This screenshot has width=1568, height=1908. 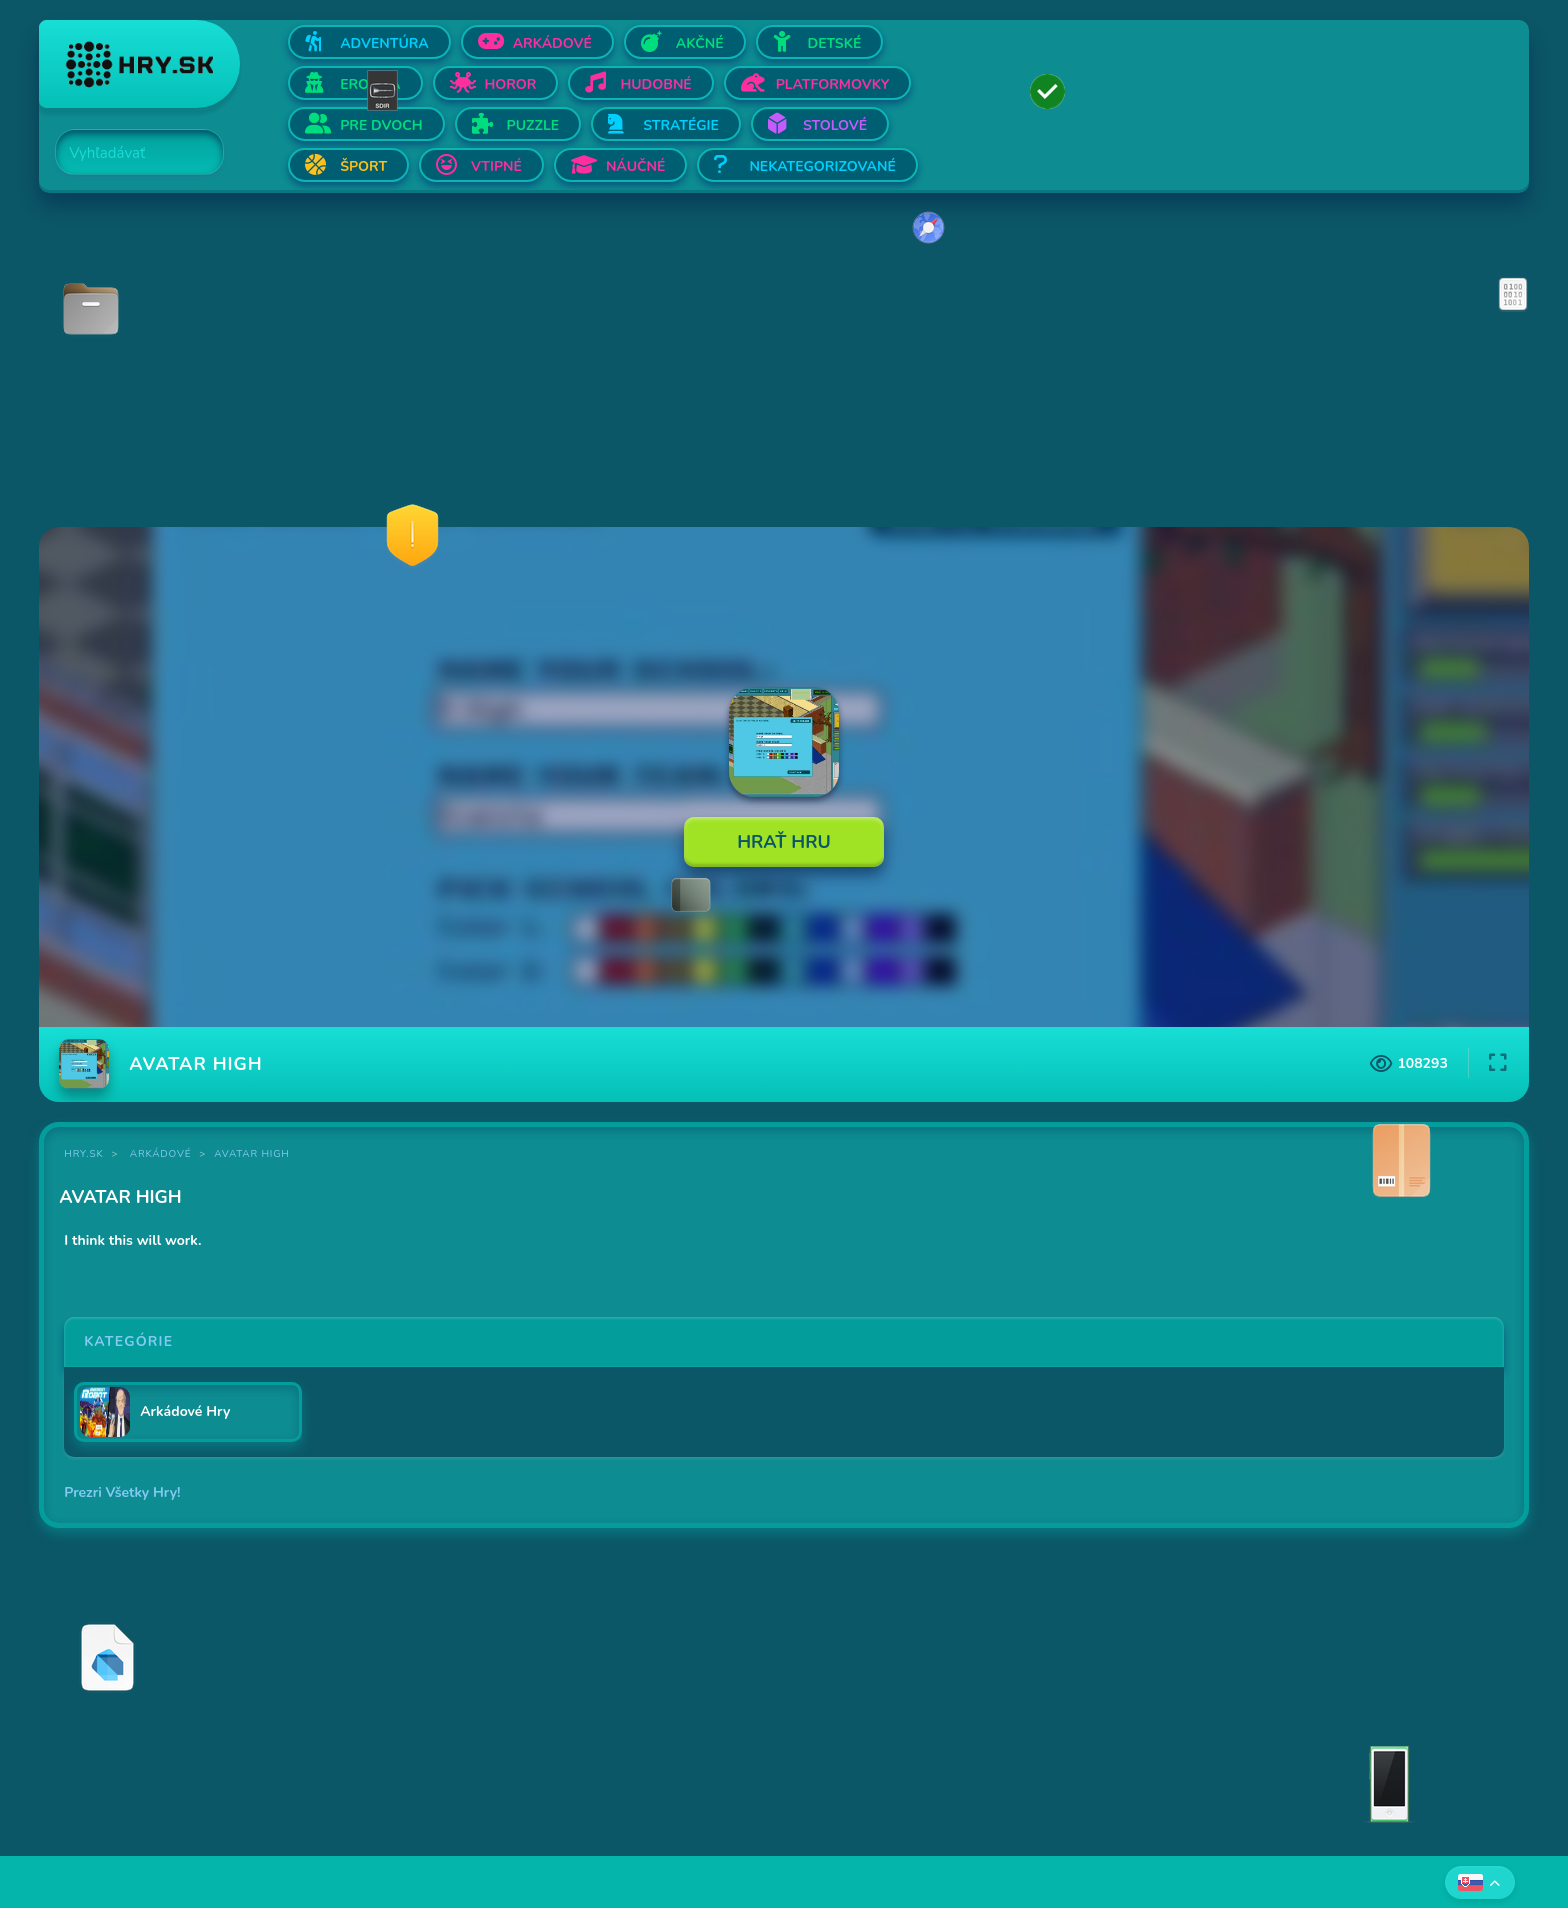 I want to click on iPod nano device connected, so click(x=1389, y=1784).